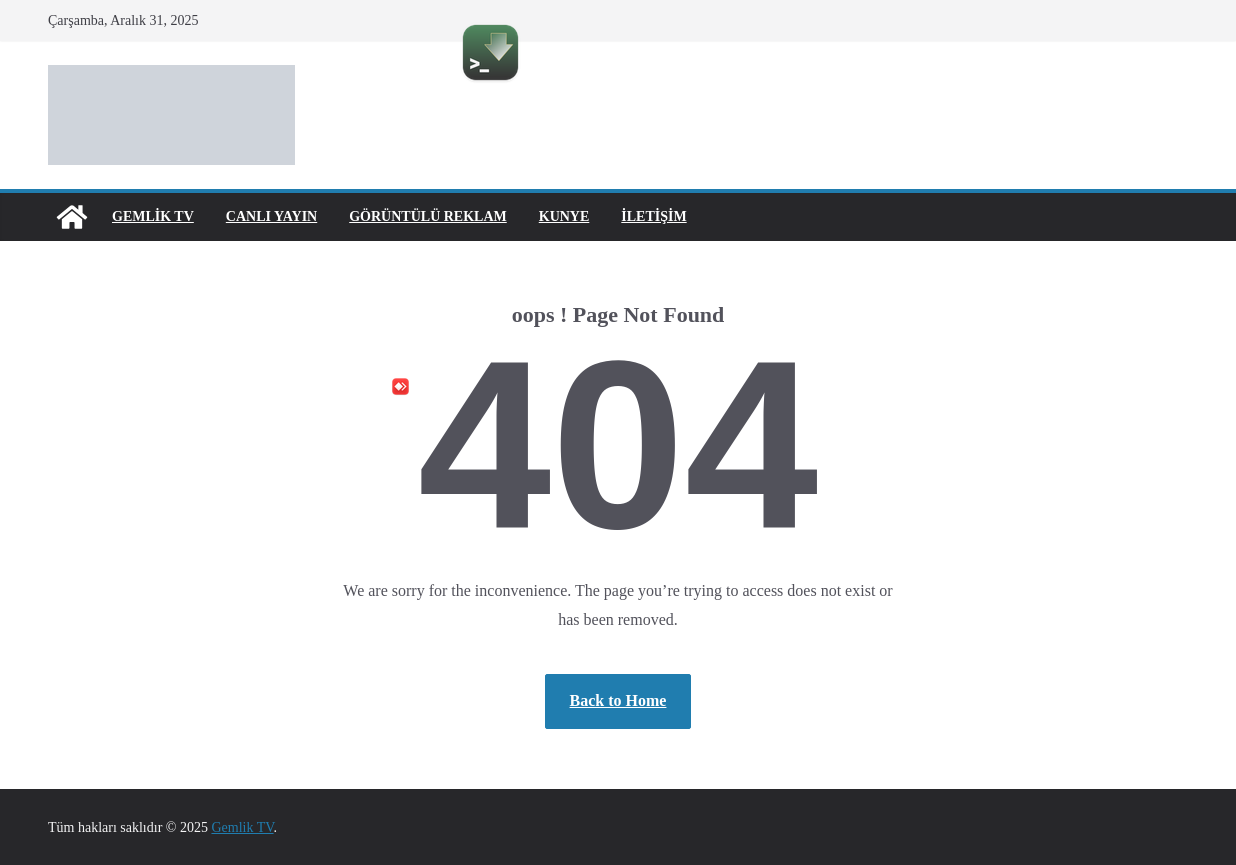 The image size is (1236, 865). What do you see at coordinates (400, 386) in the screenshot?
I see `open anydesk remote desktop application` at bounding box center [400, 386].